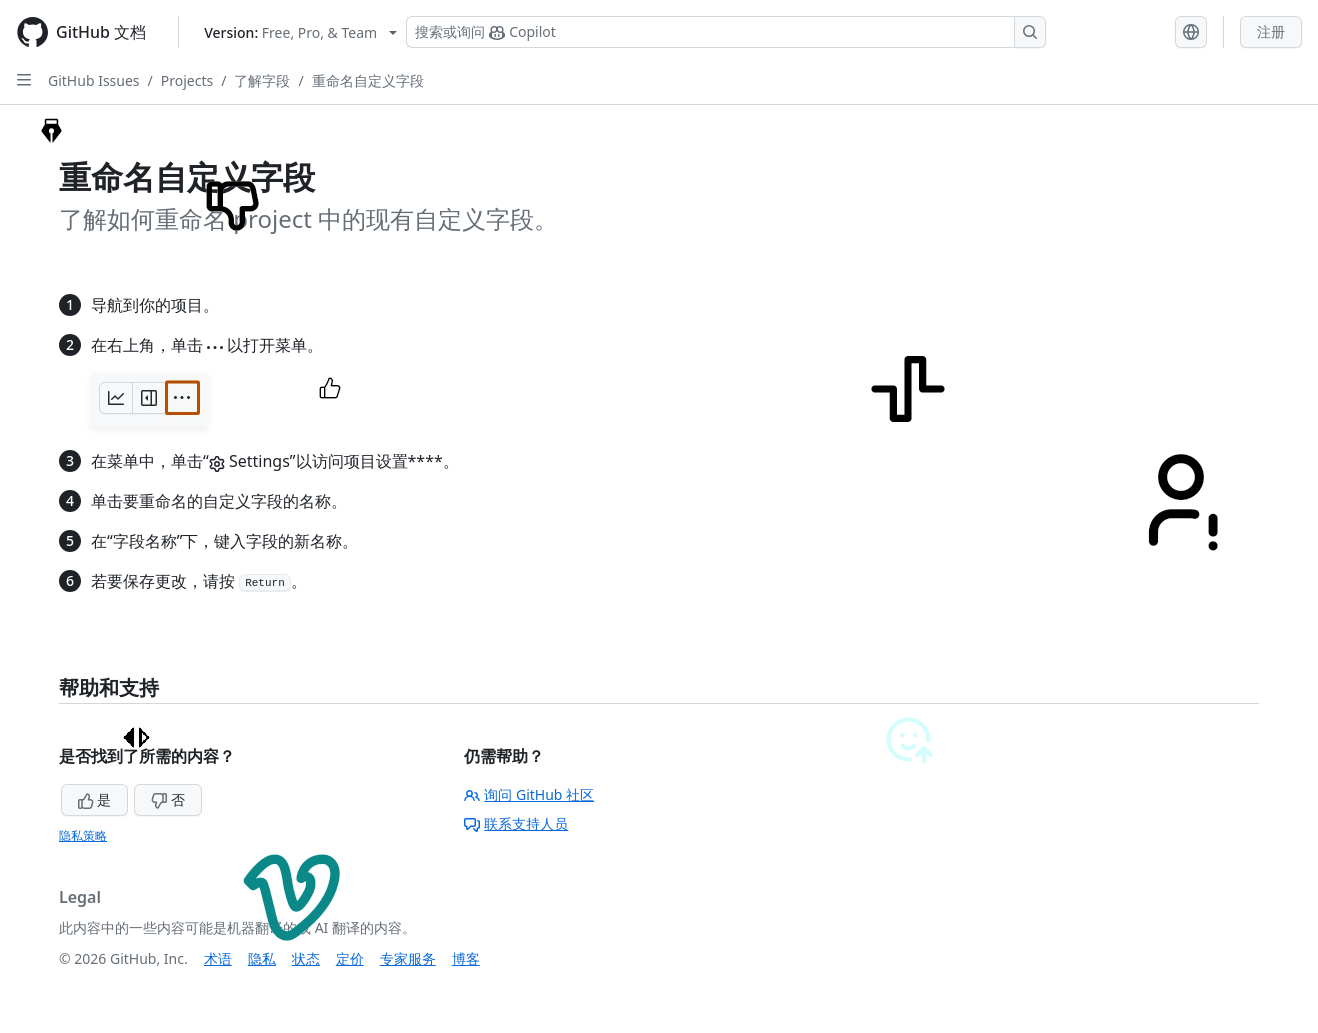 The width and height of the screenshot is (1318, 1033). I want to click on user account requires attention, so click(1181, 500).